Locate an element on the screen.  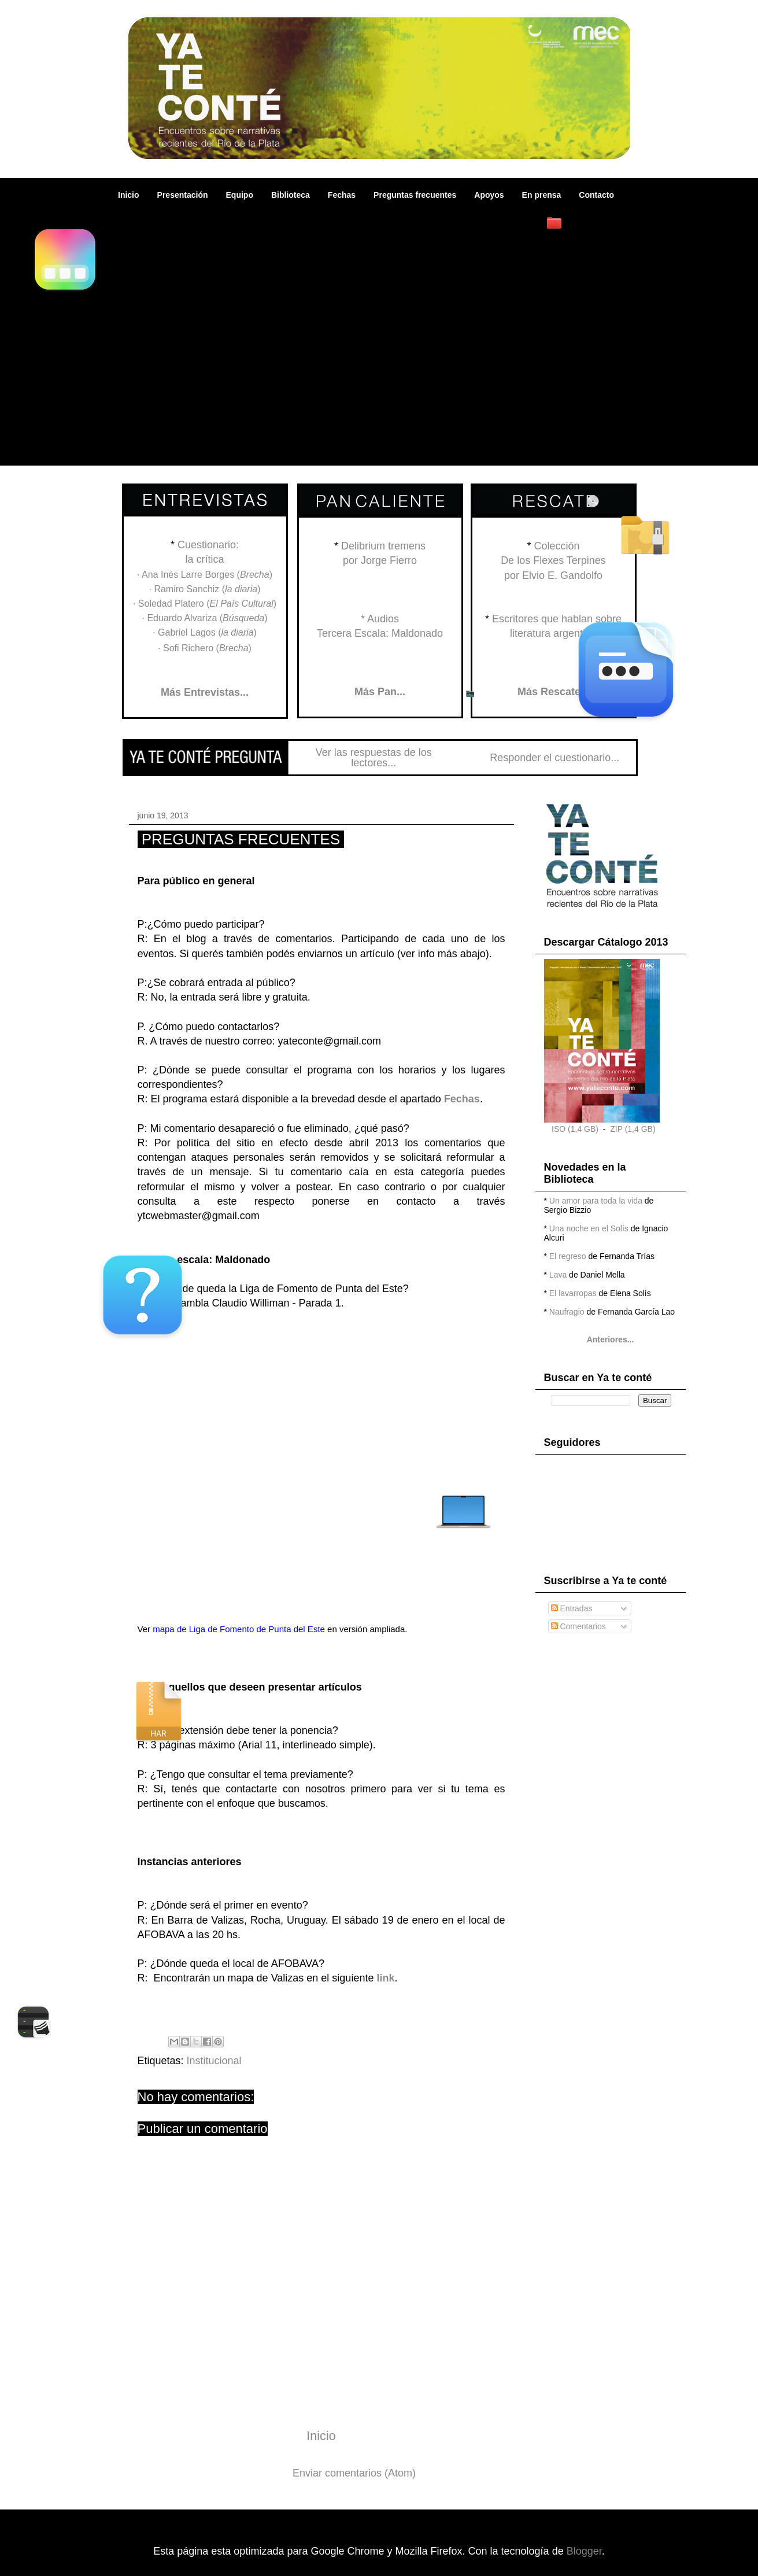
open your documents folder is located at coordinates (554, 223).